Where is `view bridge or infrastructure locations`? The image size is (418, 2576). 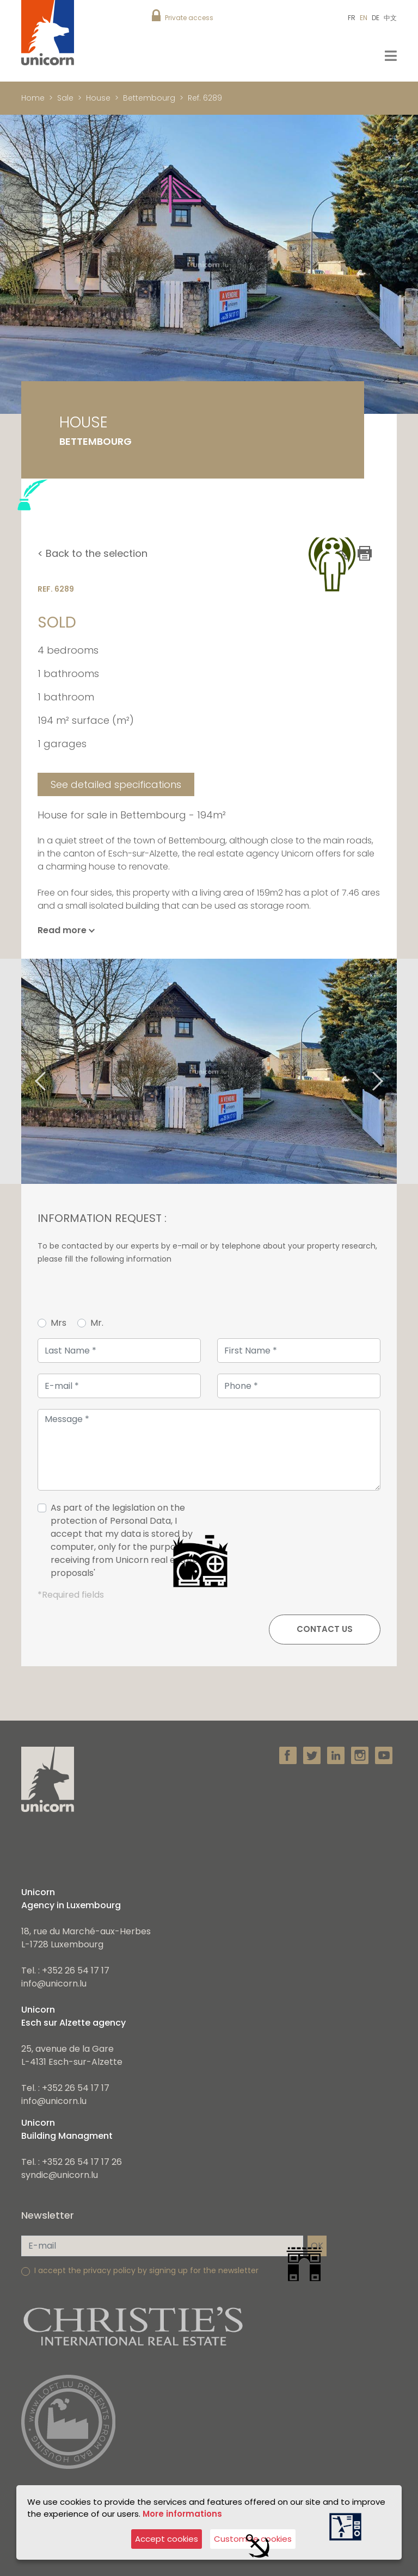 view bridge or infrastructure locations is located at coordinates (181, 193).